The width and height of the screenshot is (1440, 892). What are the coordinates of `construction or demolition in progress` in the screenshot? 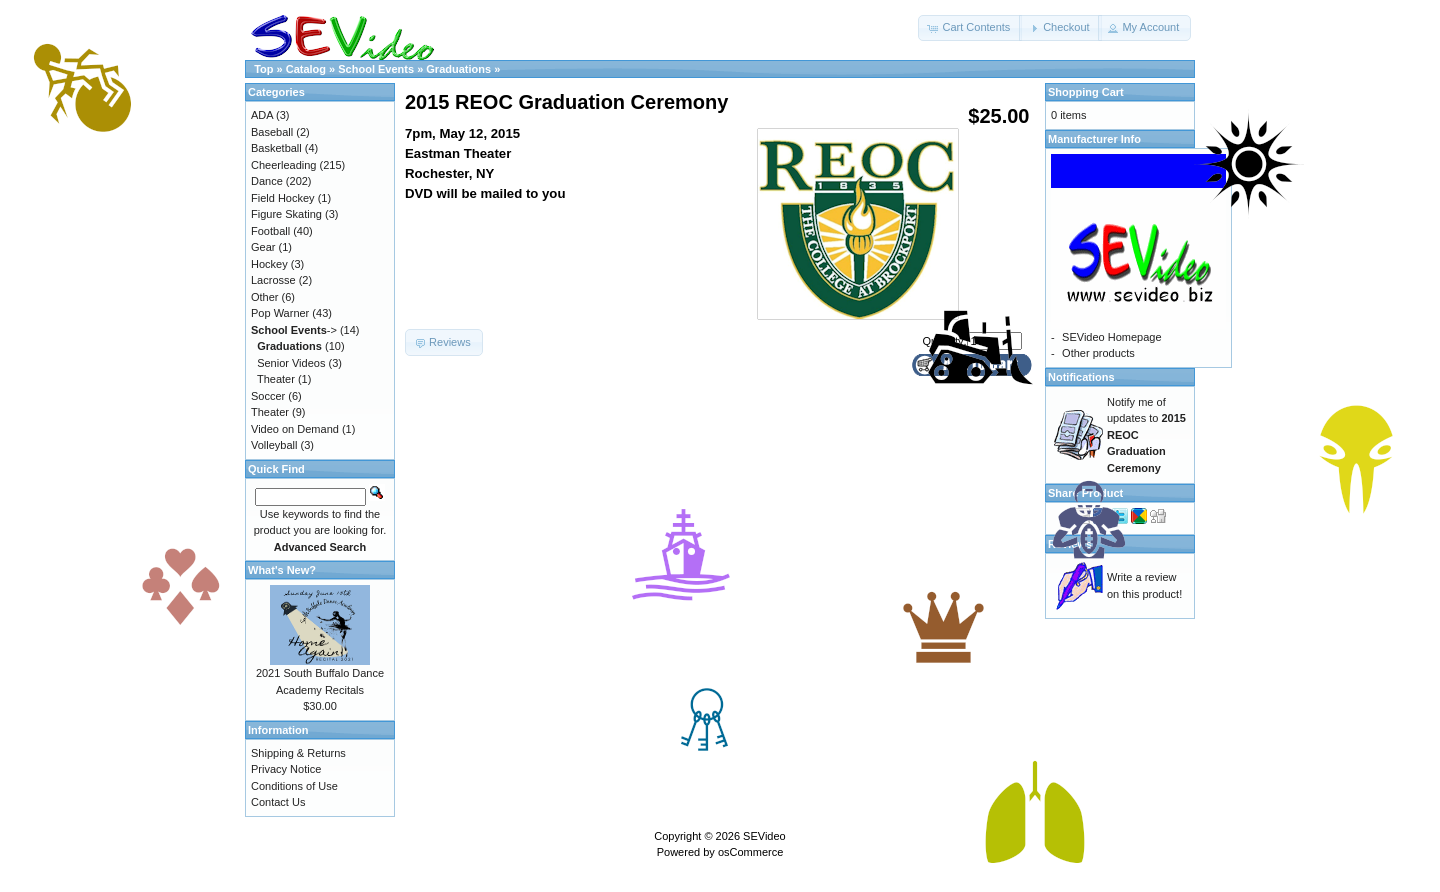 It's located at (980, 347).